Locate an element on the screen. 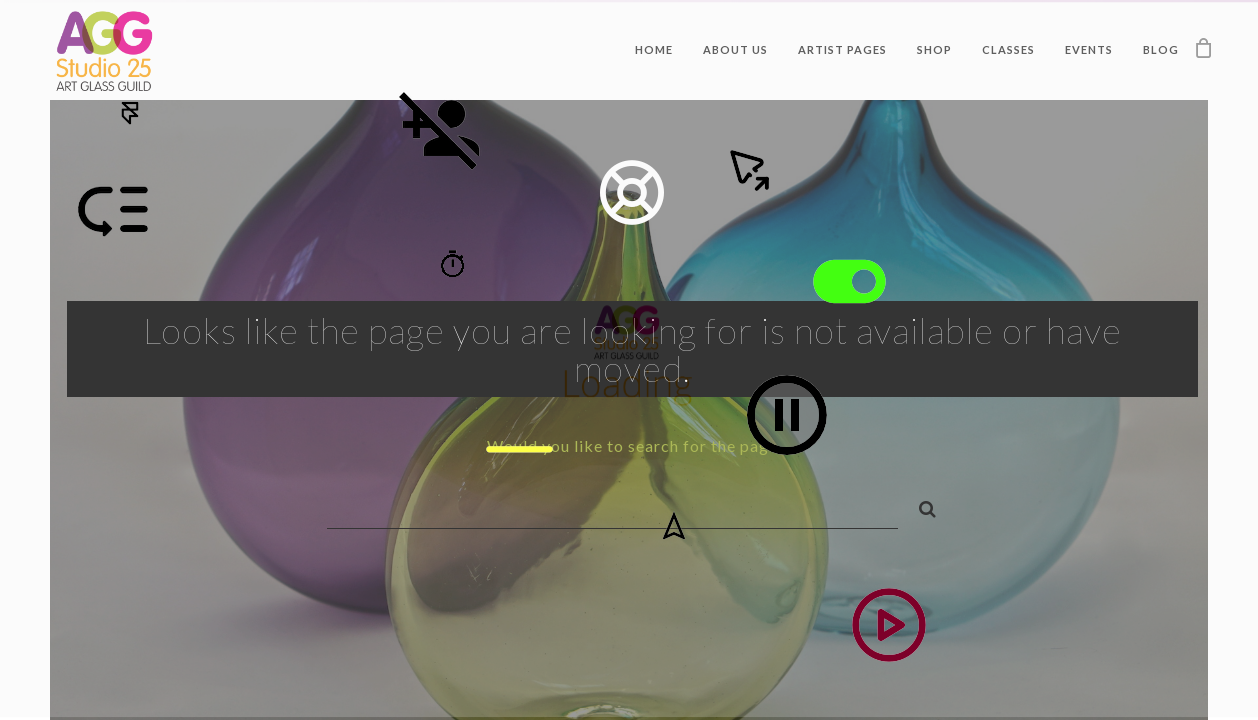 The height and width of the screenshot is (720, 1258). toggle switch in the on position is located at coordinates (849, 281).